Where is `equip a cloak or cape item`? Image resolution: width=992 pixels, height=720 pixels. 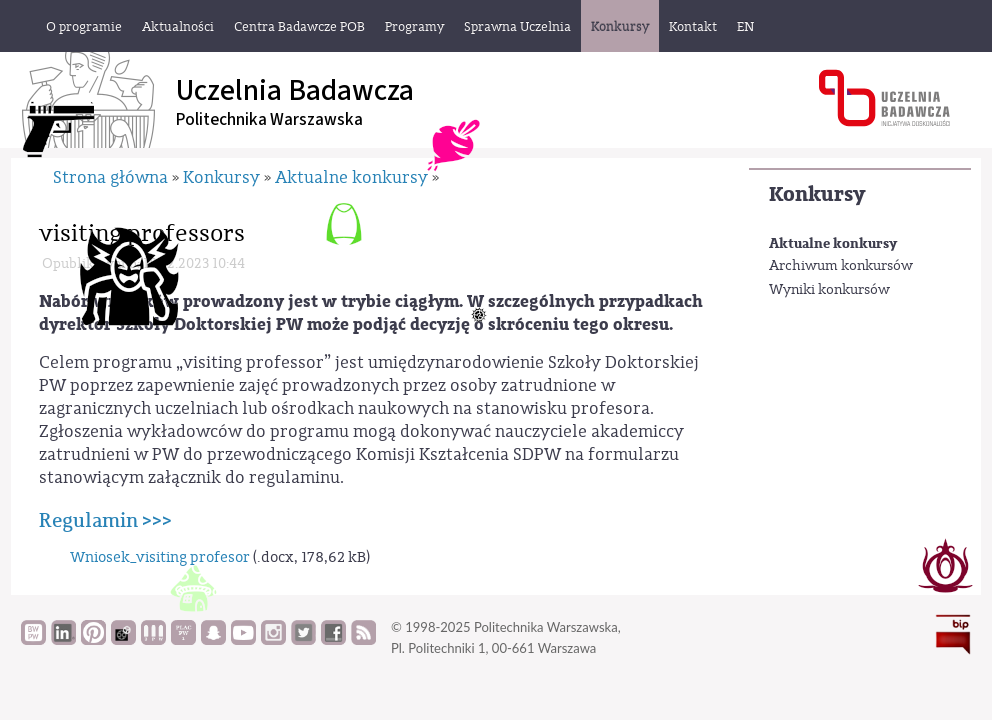
equip a cloak or cape item is located at coordinates (344, 224).